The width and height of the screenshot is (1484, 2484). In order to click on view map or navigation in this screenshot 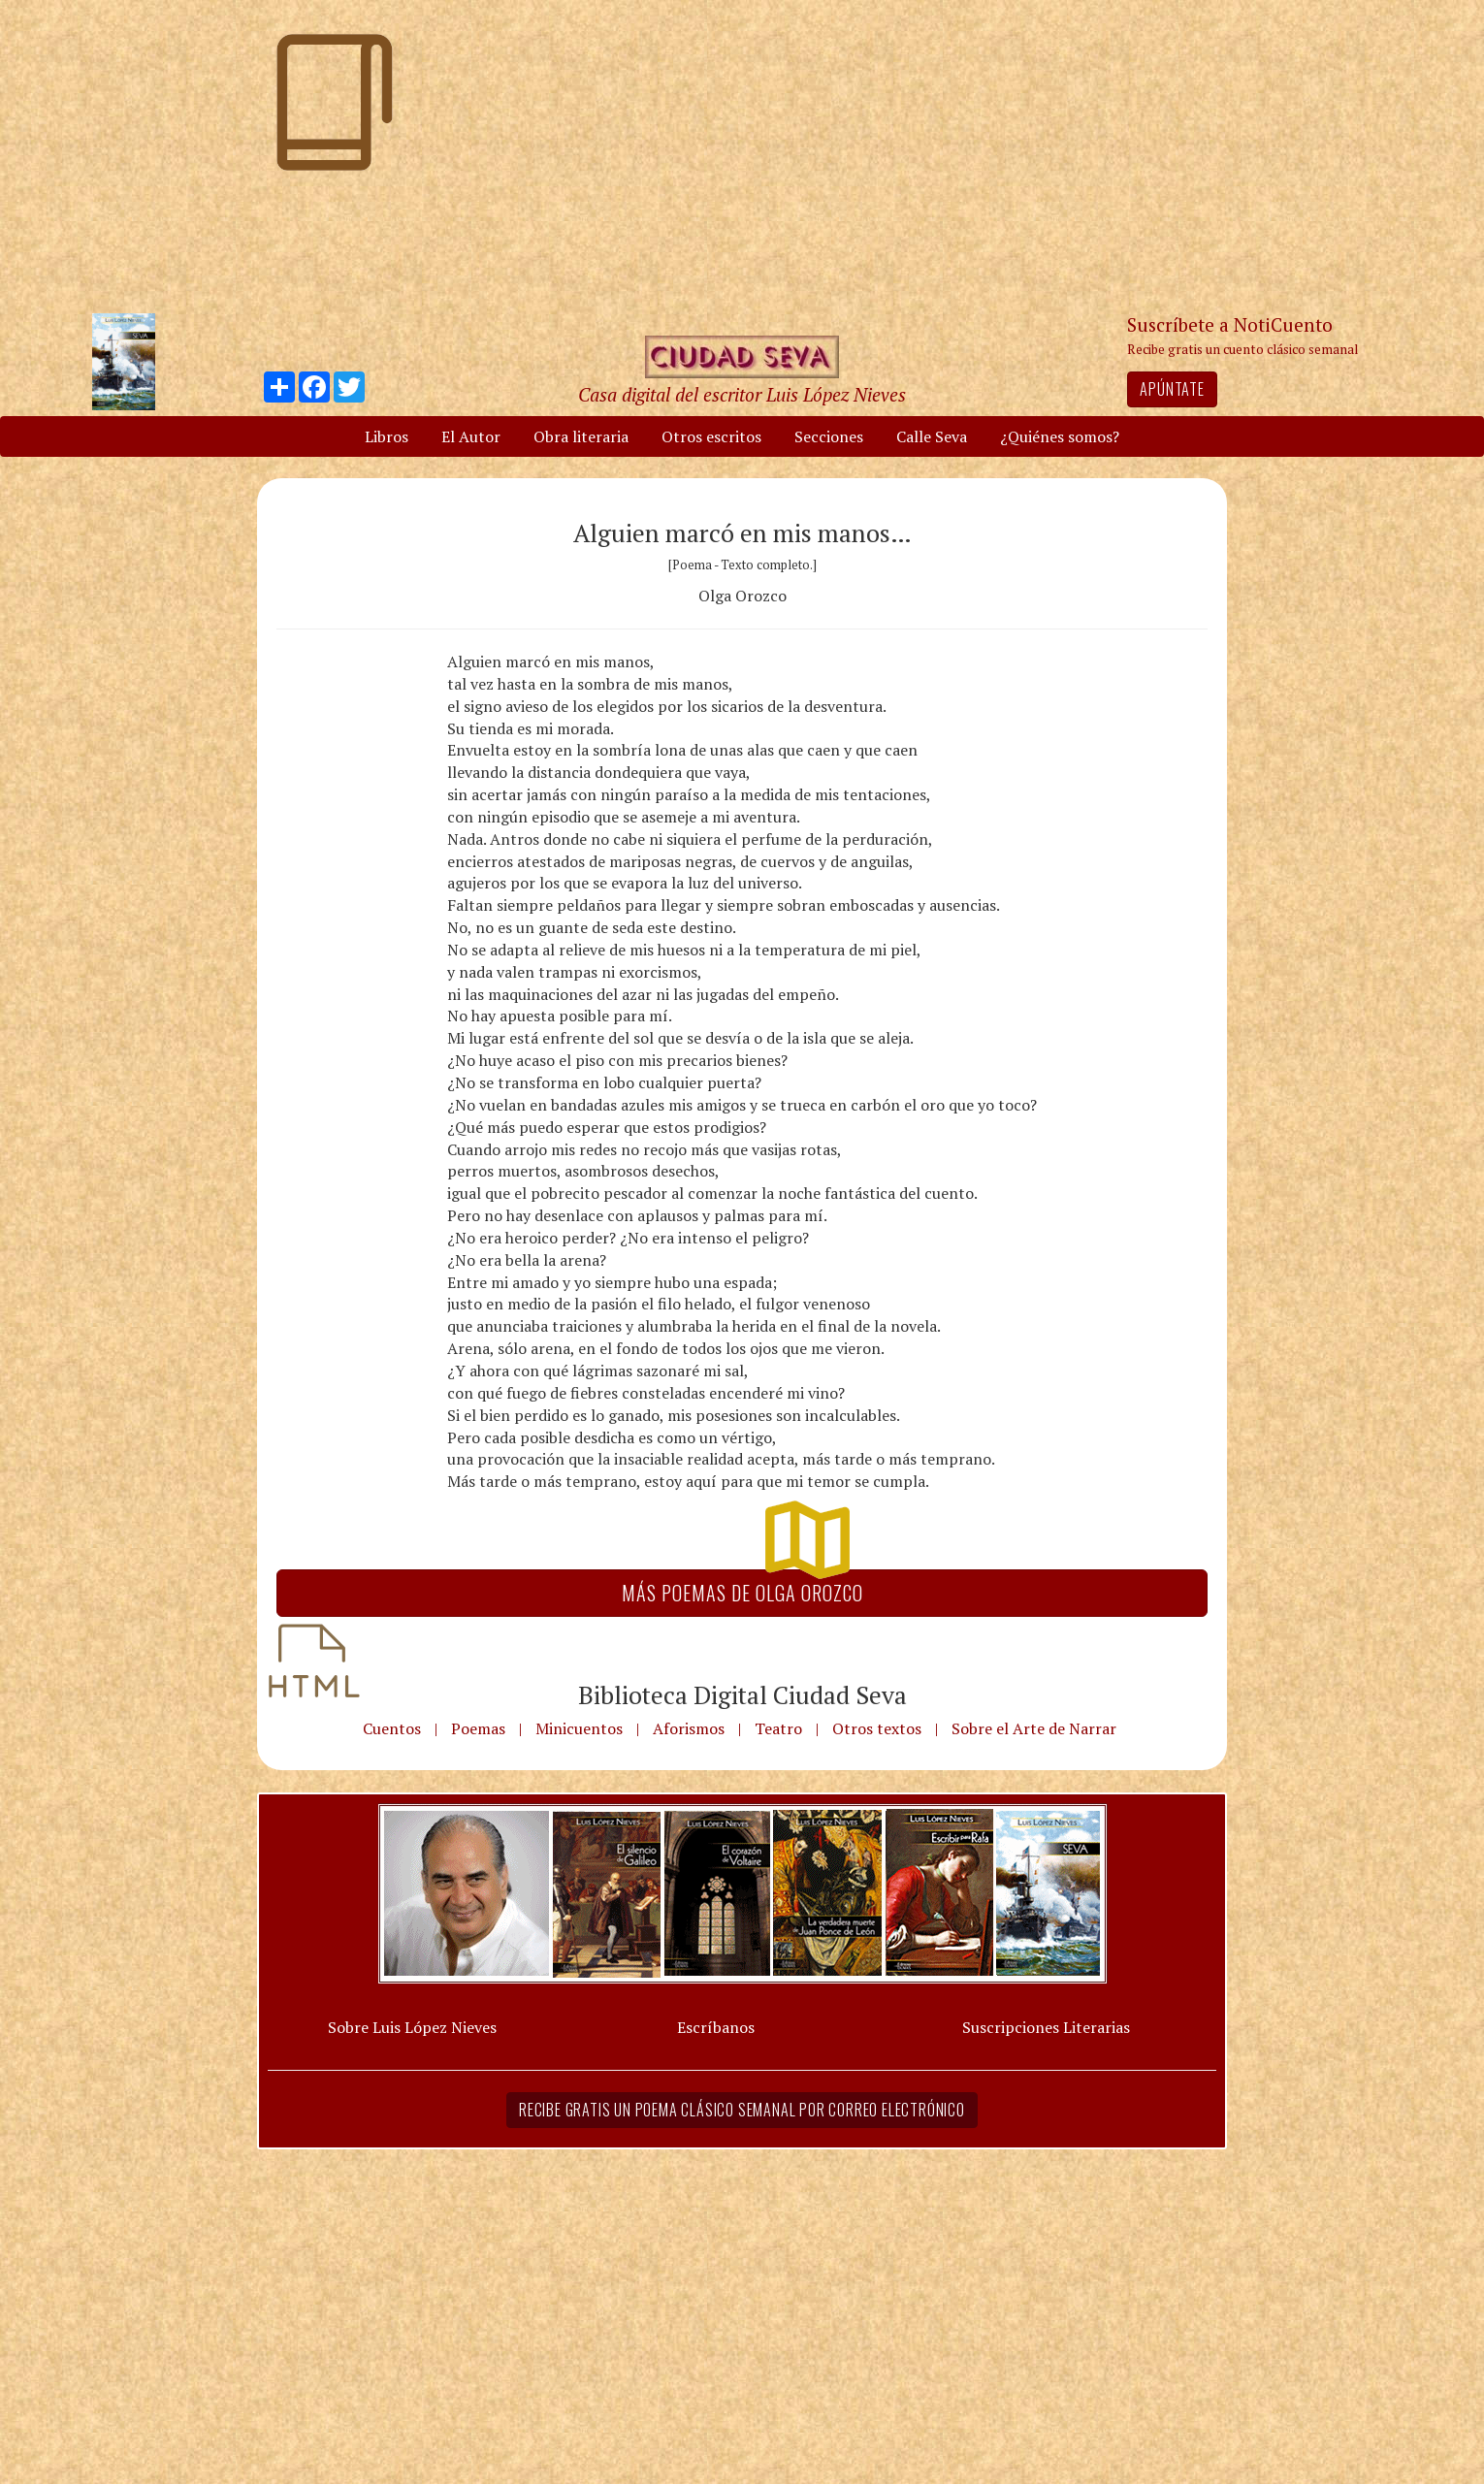, I will do `click(807, 1539)`.